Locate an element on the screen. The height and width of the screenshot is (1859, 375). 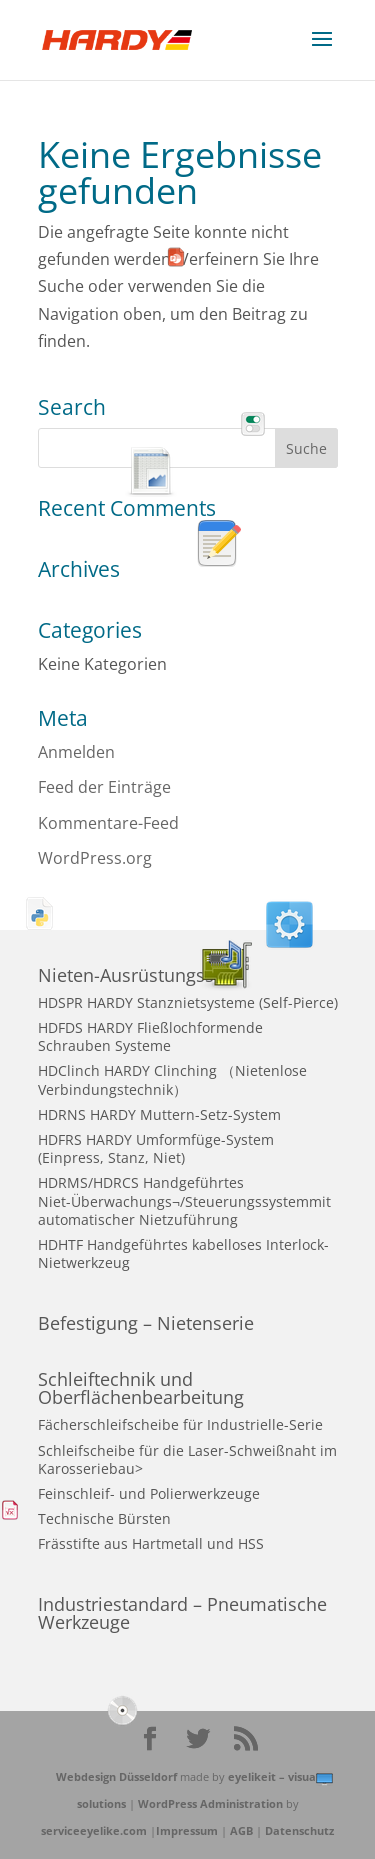
access CD/DVD drive contents is located at coordinates (122, 1710).